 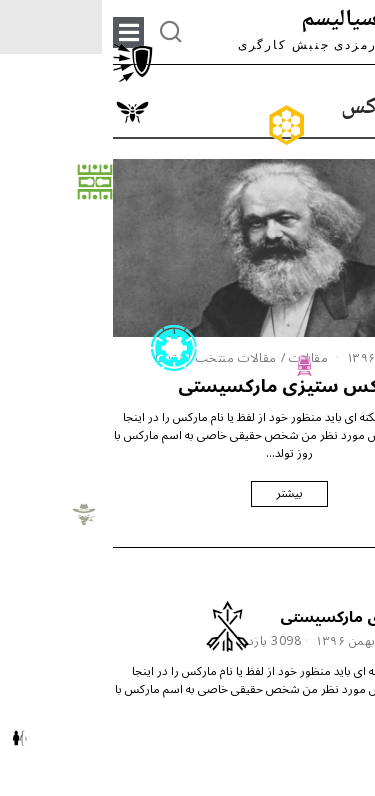 What do you see at coordinates (227, 626) in the screenshot?
I see `select multiple arrows or projectiles` at bounding box center [227, 626].